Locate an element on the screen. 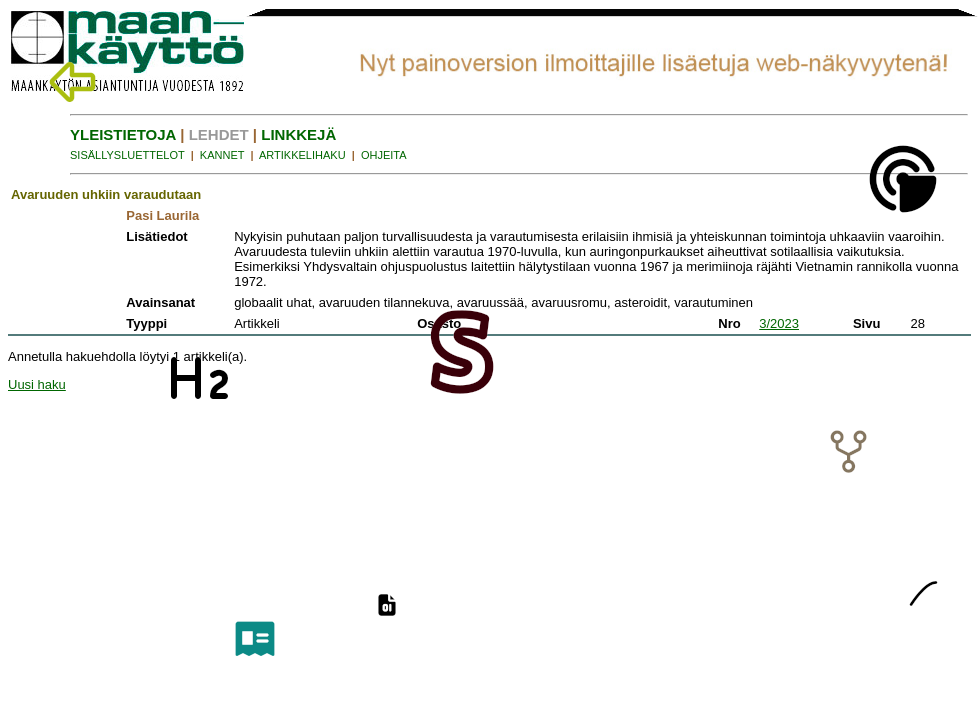  go back to the previous screen is located at coordinates (72, 82).